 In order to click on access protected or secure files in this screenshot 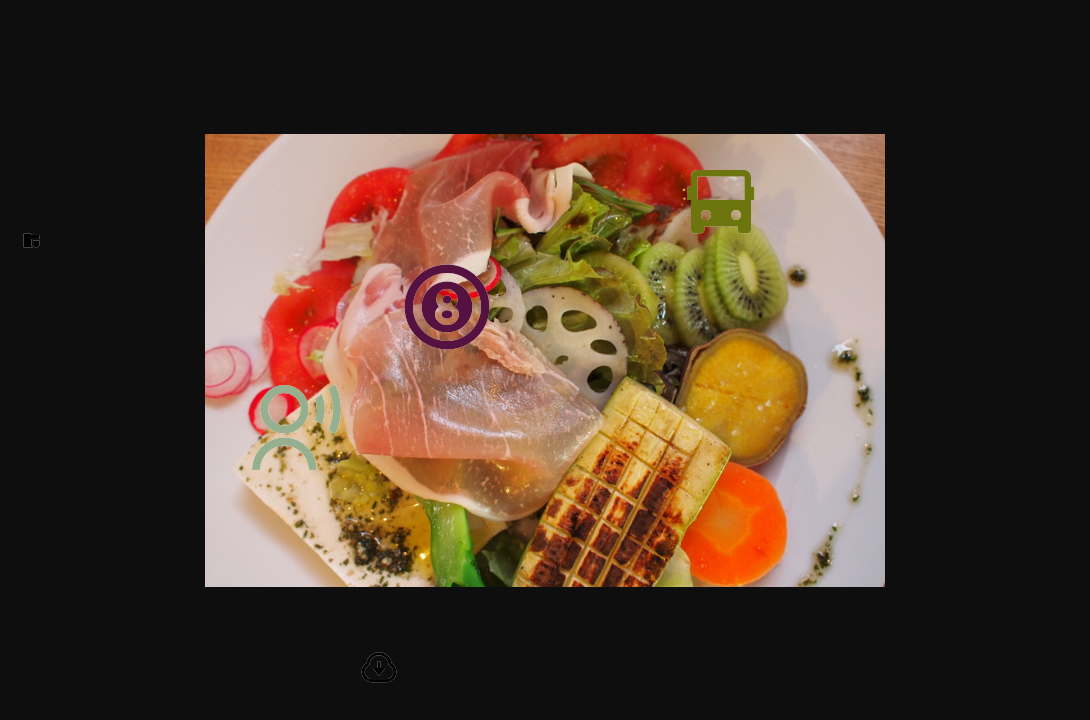, I will do `click(31, 240)`.